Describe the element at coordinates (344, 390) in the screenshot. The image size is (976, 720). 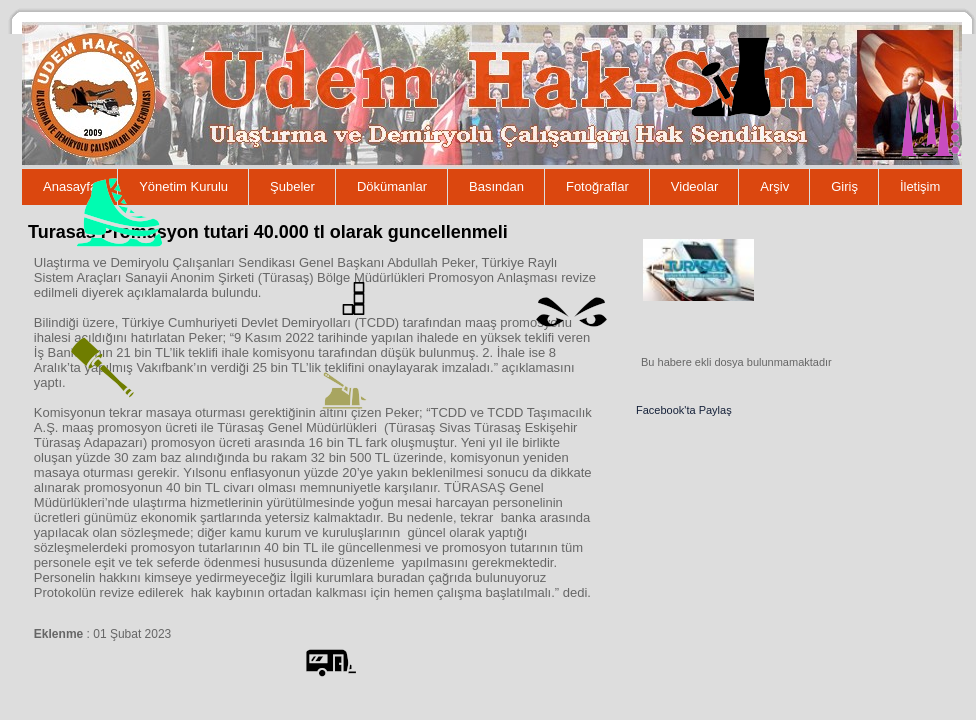
I see `butter ingredient in a cooking or recipe game` at that location.